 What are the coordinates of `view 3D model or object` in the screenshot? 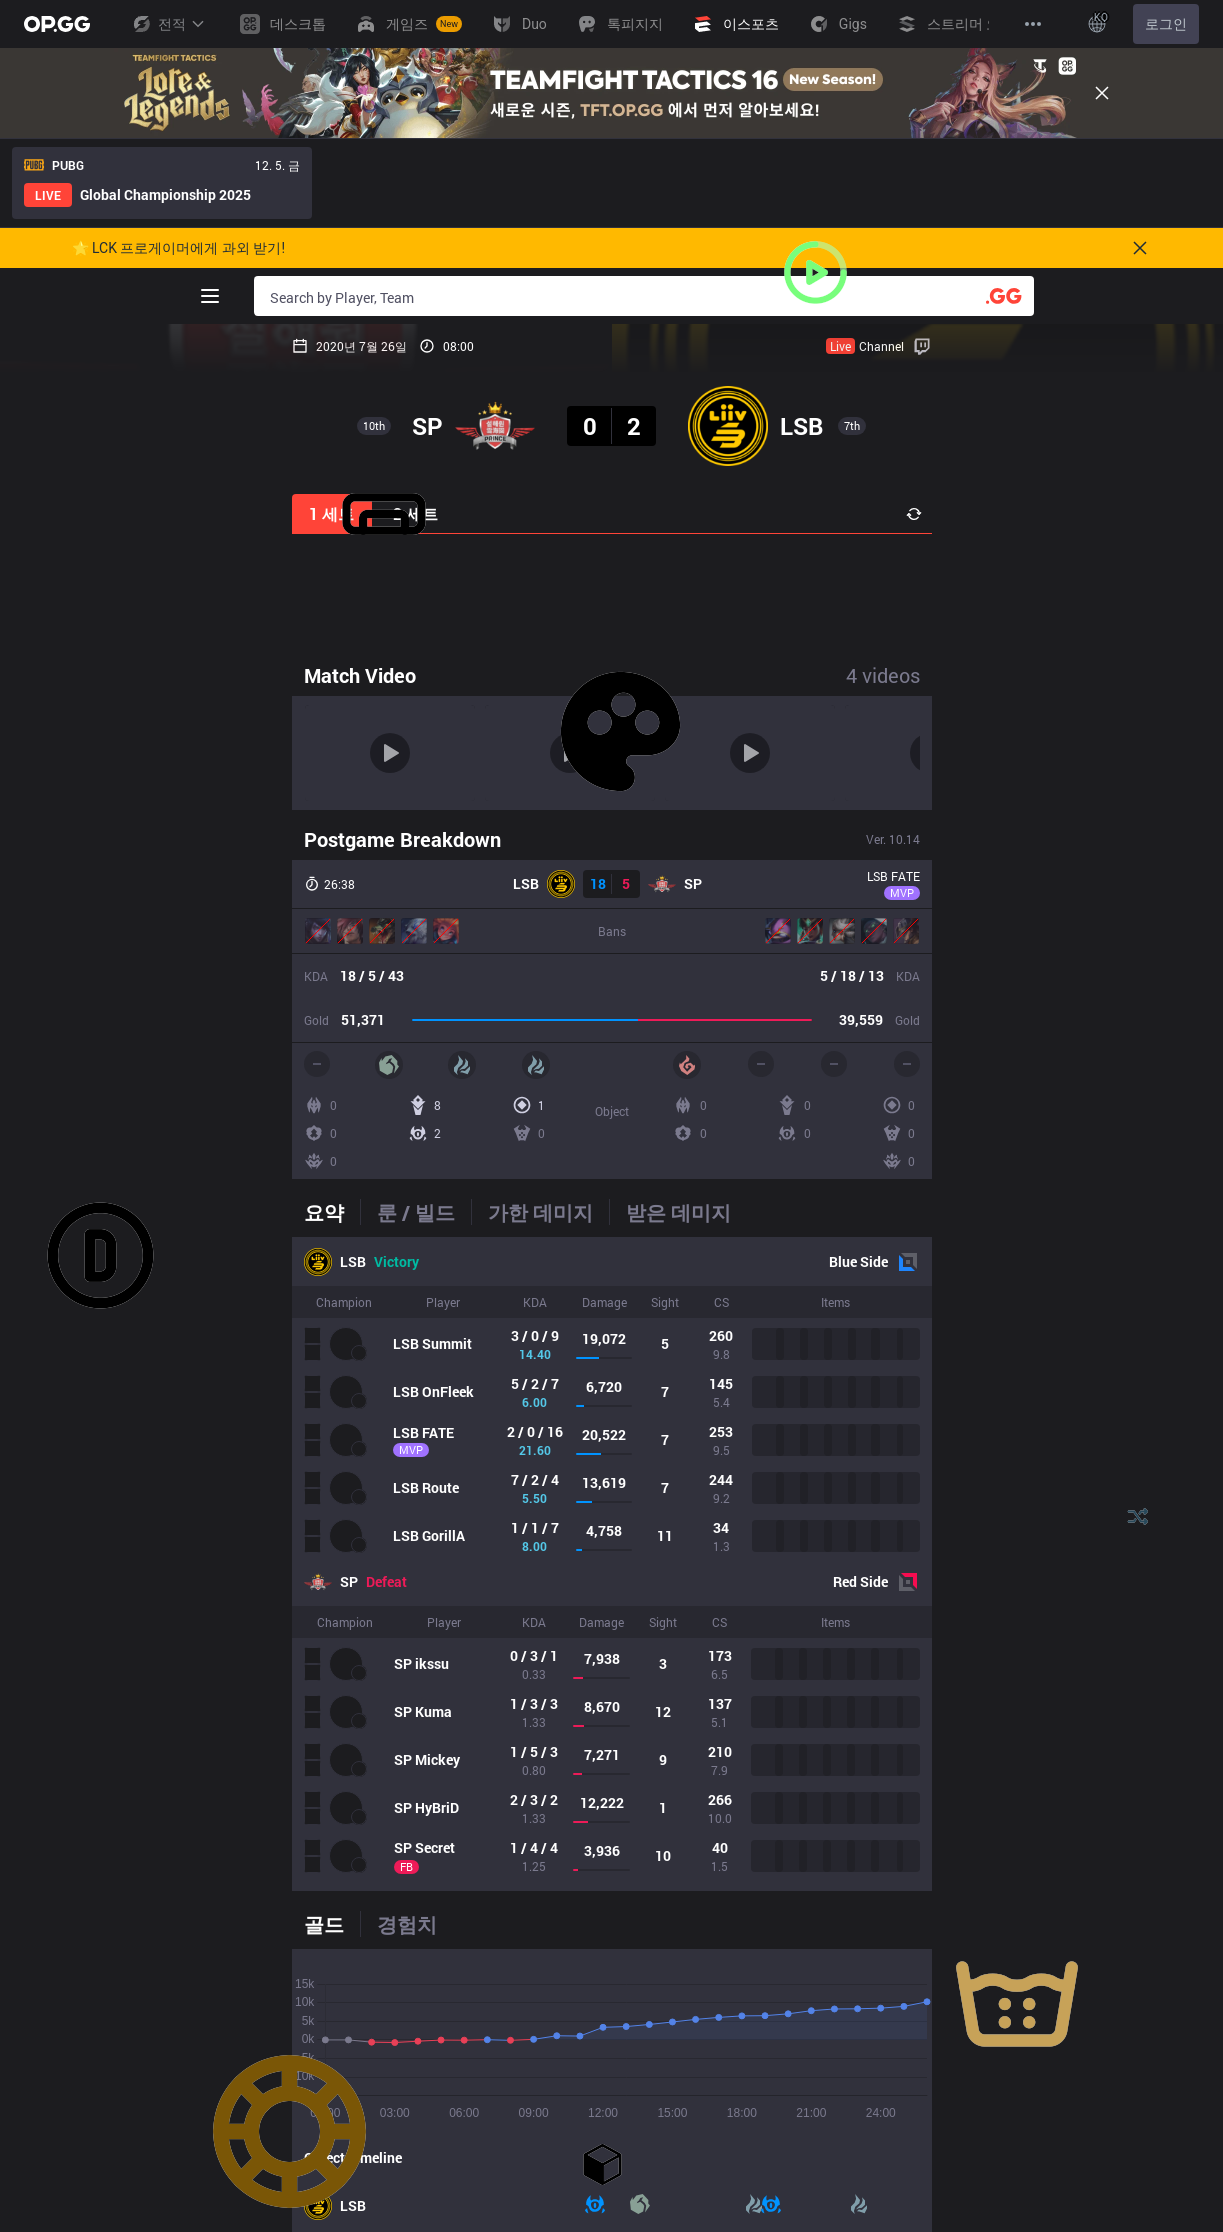 It's located at (602, 2164).